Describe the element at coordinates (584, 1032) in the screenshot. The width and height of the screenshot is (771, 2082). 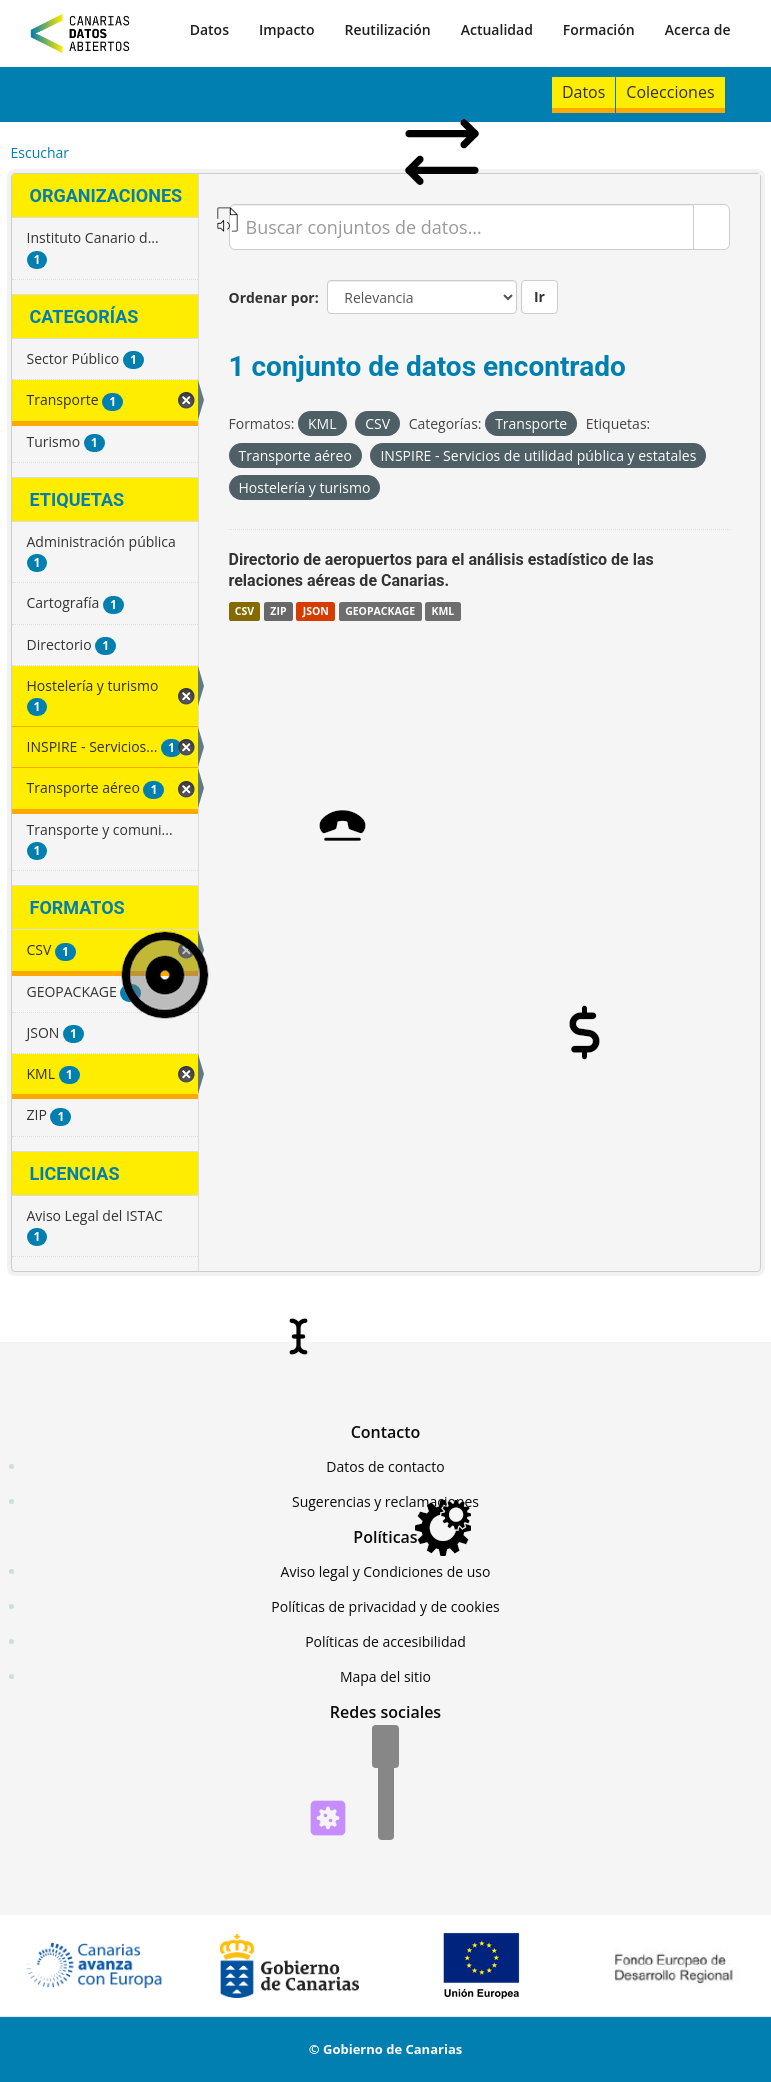
I see `view pricing or payment options` at that location.